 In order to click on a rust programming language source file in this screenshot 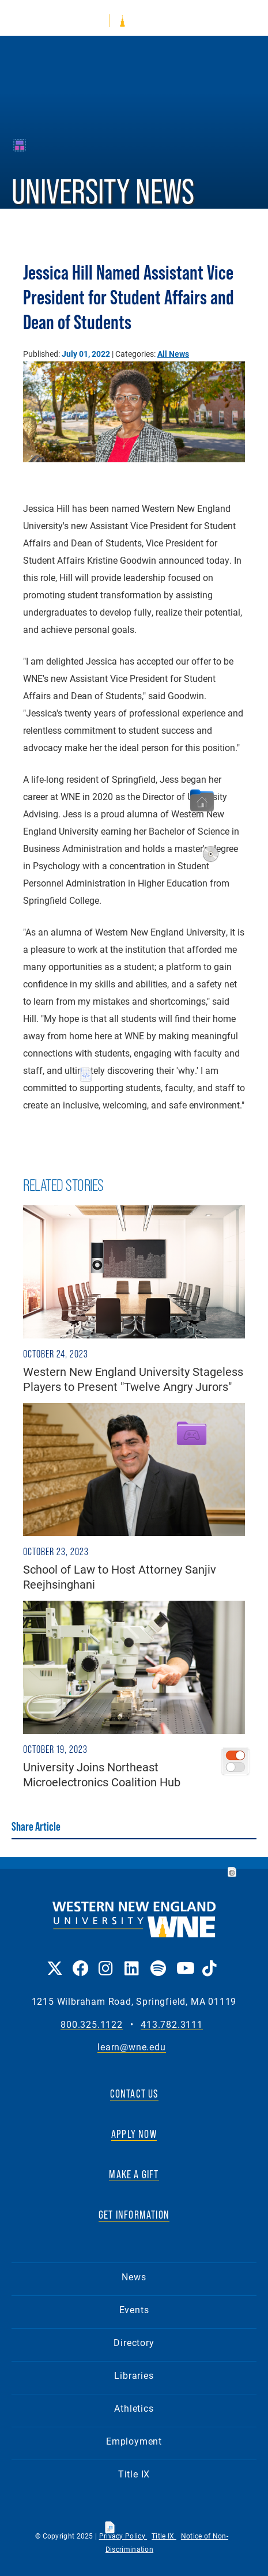, I will do `click(232, 1872)`.